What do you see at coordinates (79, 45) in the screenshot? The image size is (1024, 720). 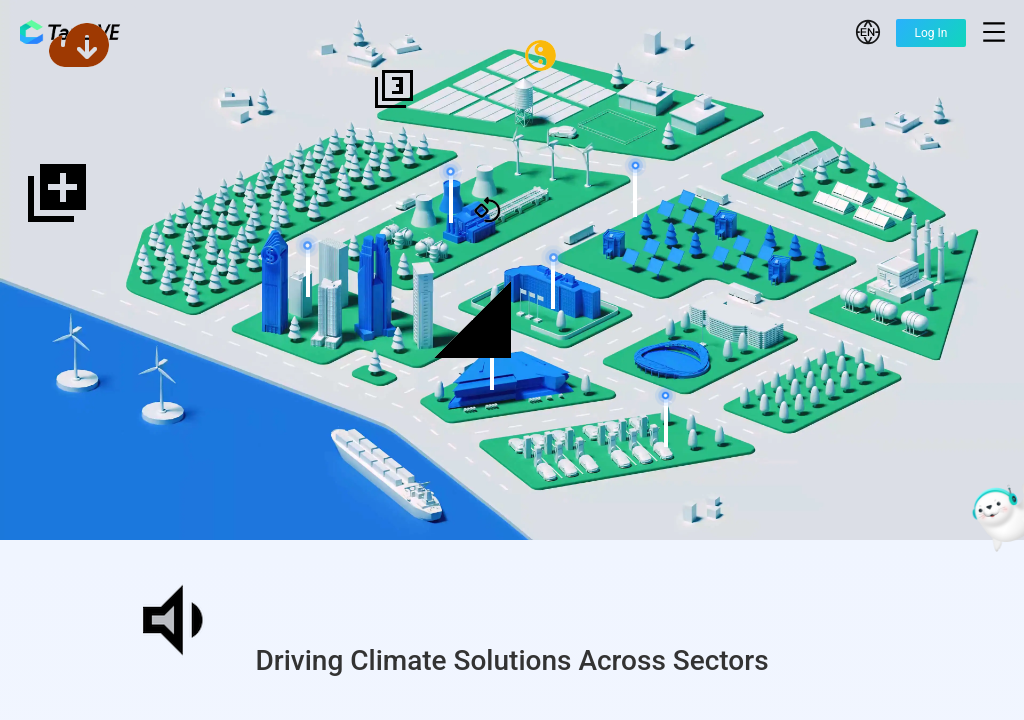 I see `download from the cloud` at bounding box center [79, 45].